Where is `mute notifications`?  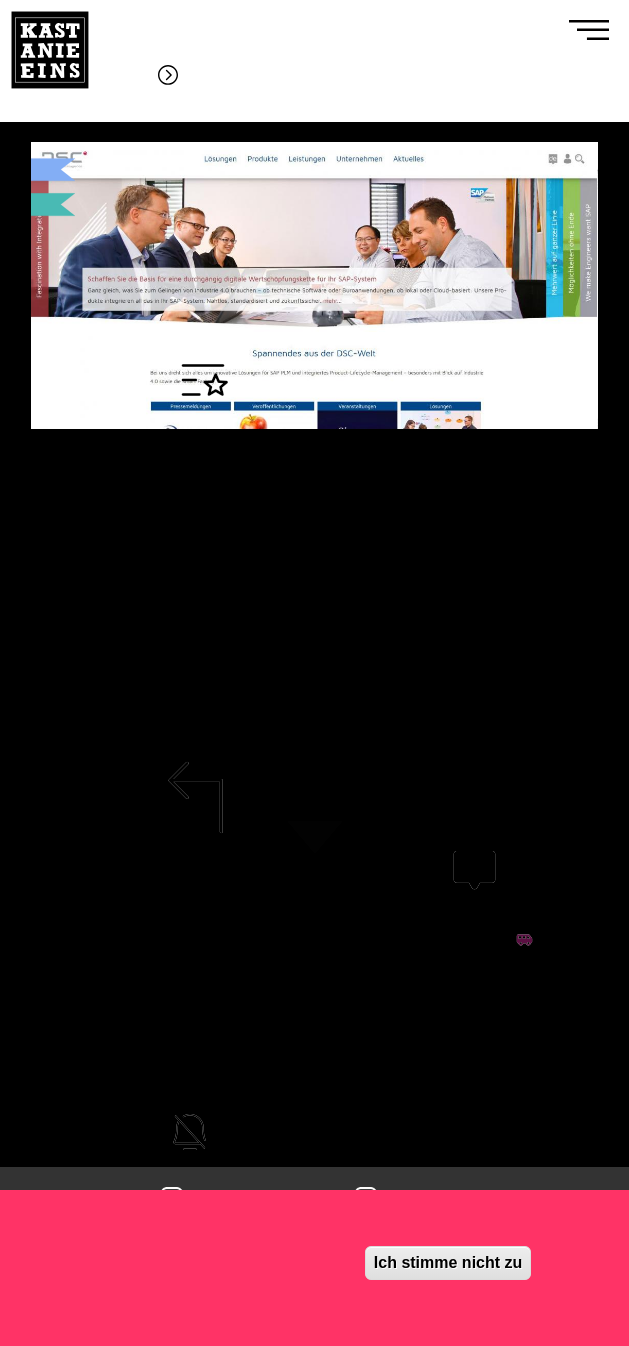
mute notifications is located at coordinates (190, 1132).